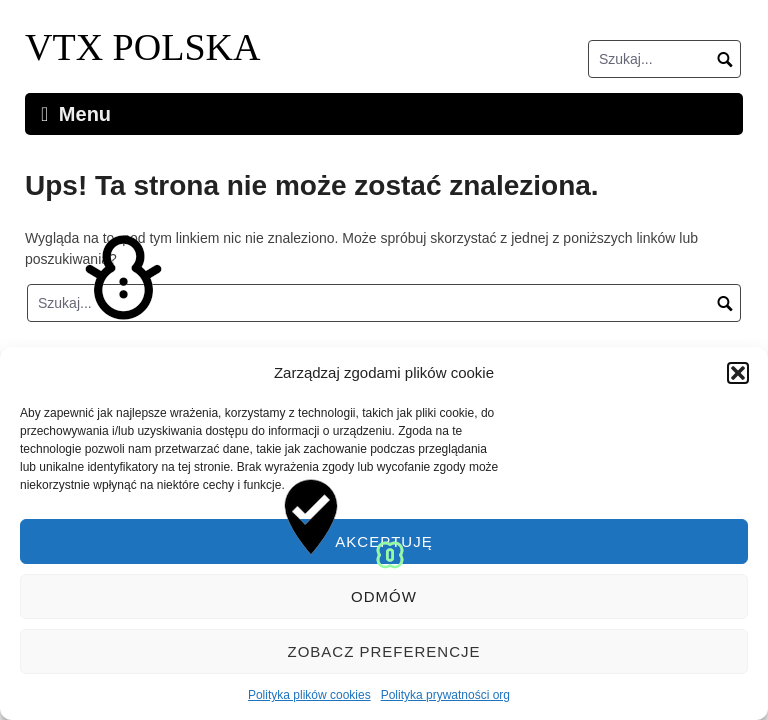 Image resolution: width=768 pixels, height=720 pixels. What do you see at coordinates (311, 517) in the screenshot?
I see `confirm or select a location` at bounding box center [311, 517].